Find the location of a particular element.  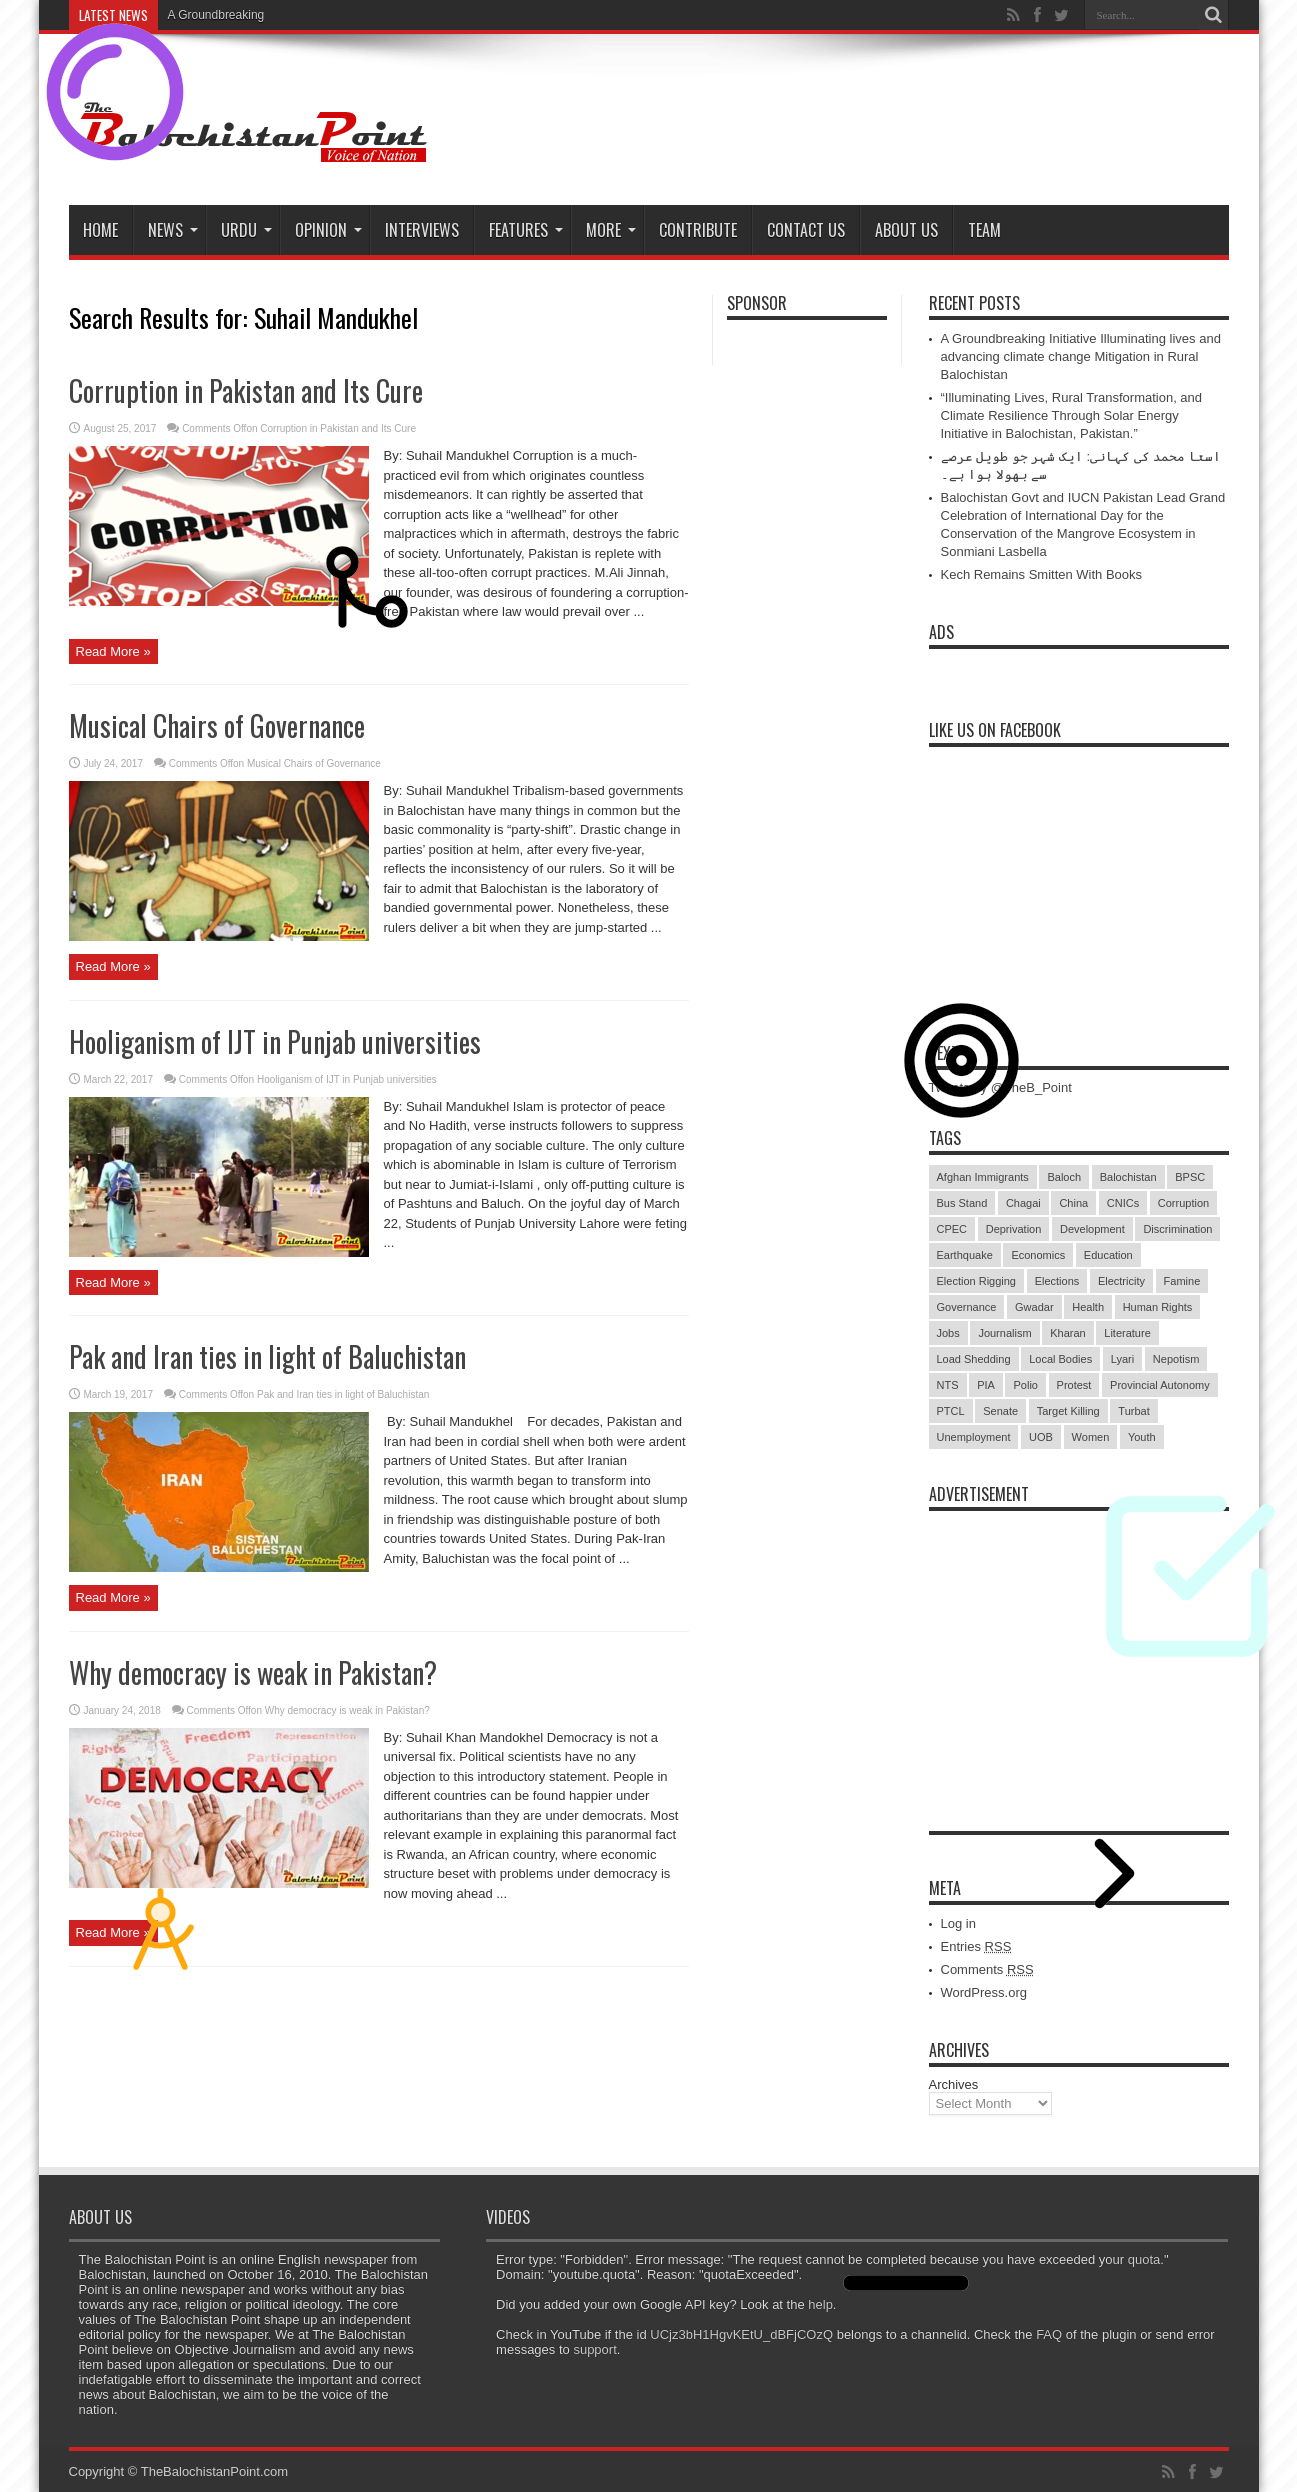

merge branches in version control is located at coordinates (367, 587).